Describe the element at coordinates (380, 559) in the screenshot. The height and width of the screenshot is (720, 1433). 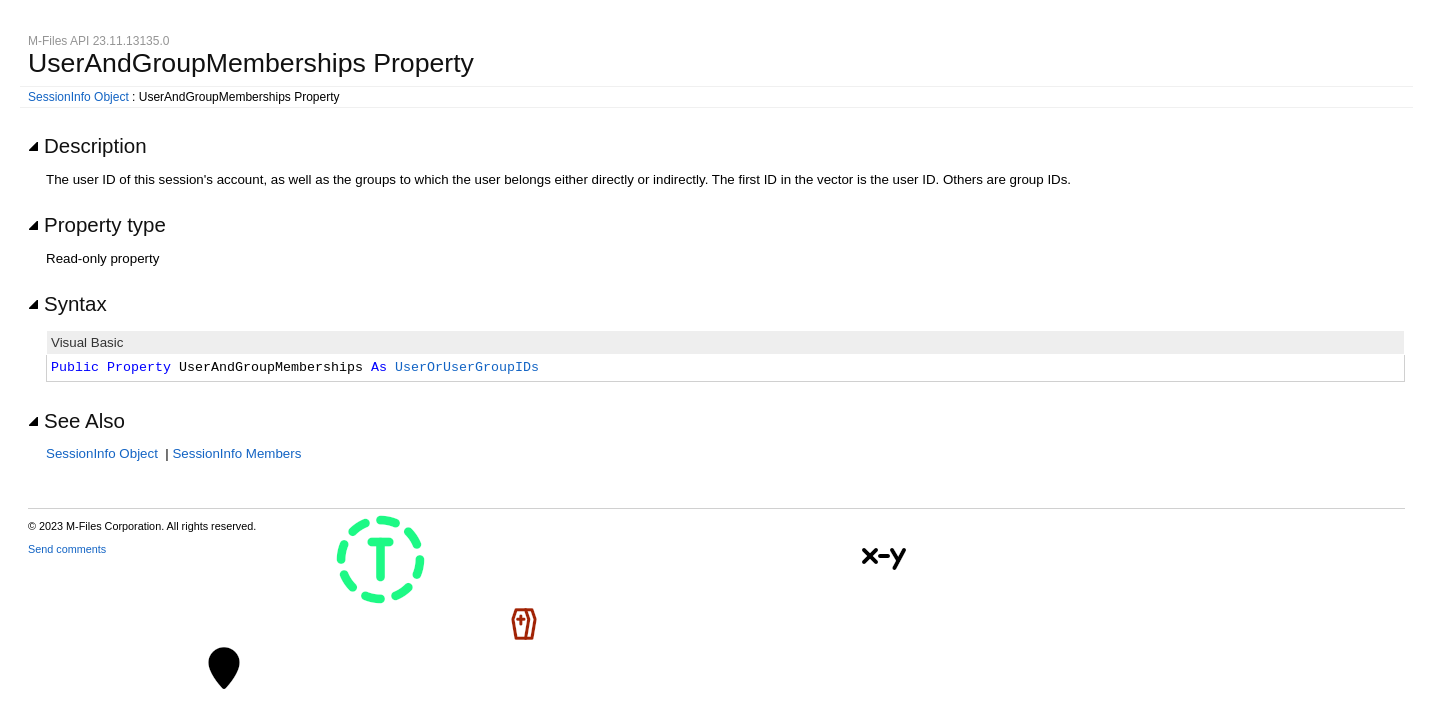
I see `indicates text formatting or typography options` at that location.